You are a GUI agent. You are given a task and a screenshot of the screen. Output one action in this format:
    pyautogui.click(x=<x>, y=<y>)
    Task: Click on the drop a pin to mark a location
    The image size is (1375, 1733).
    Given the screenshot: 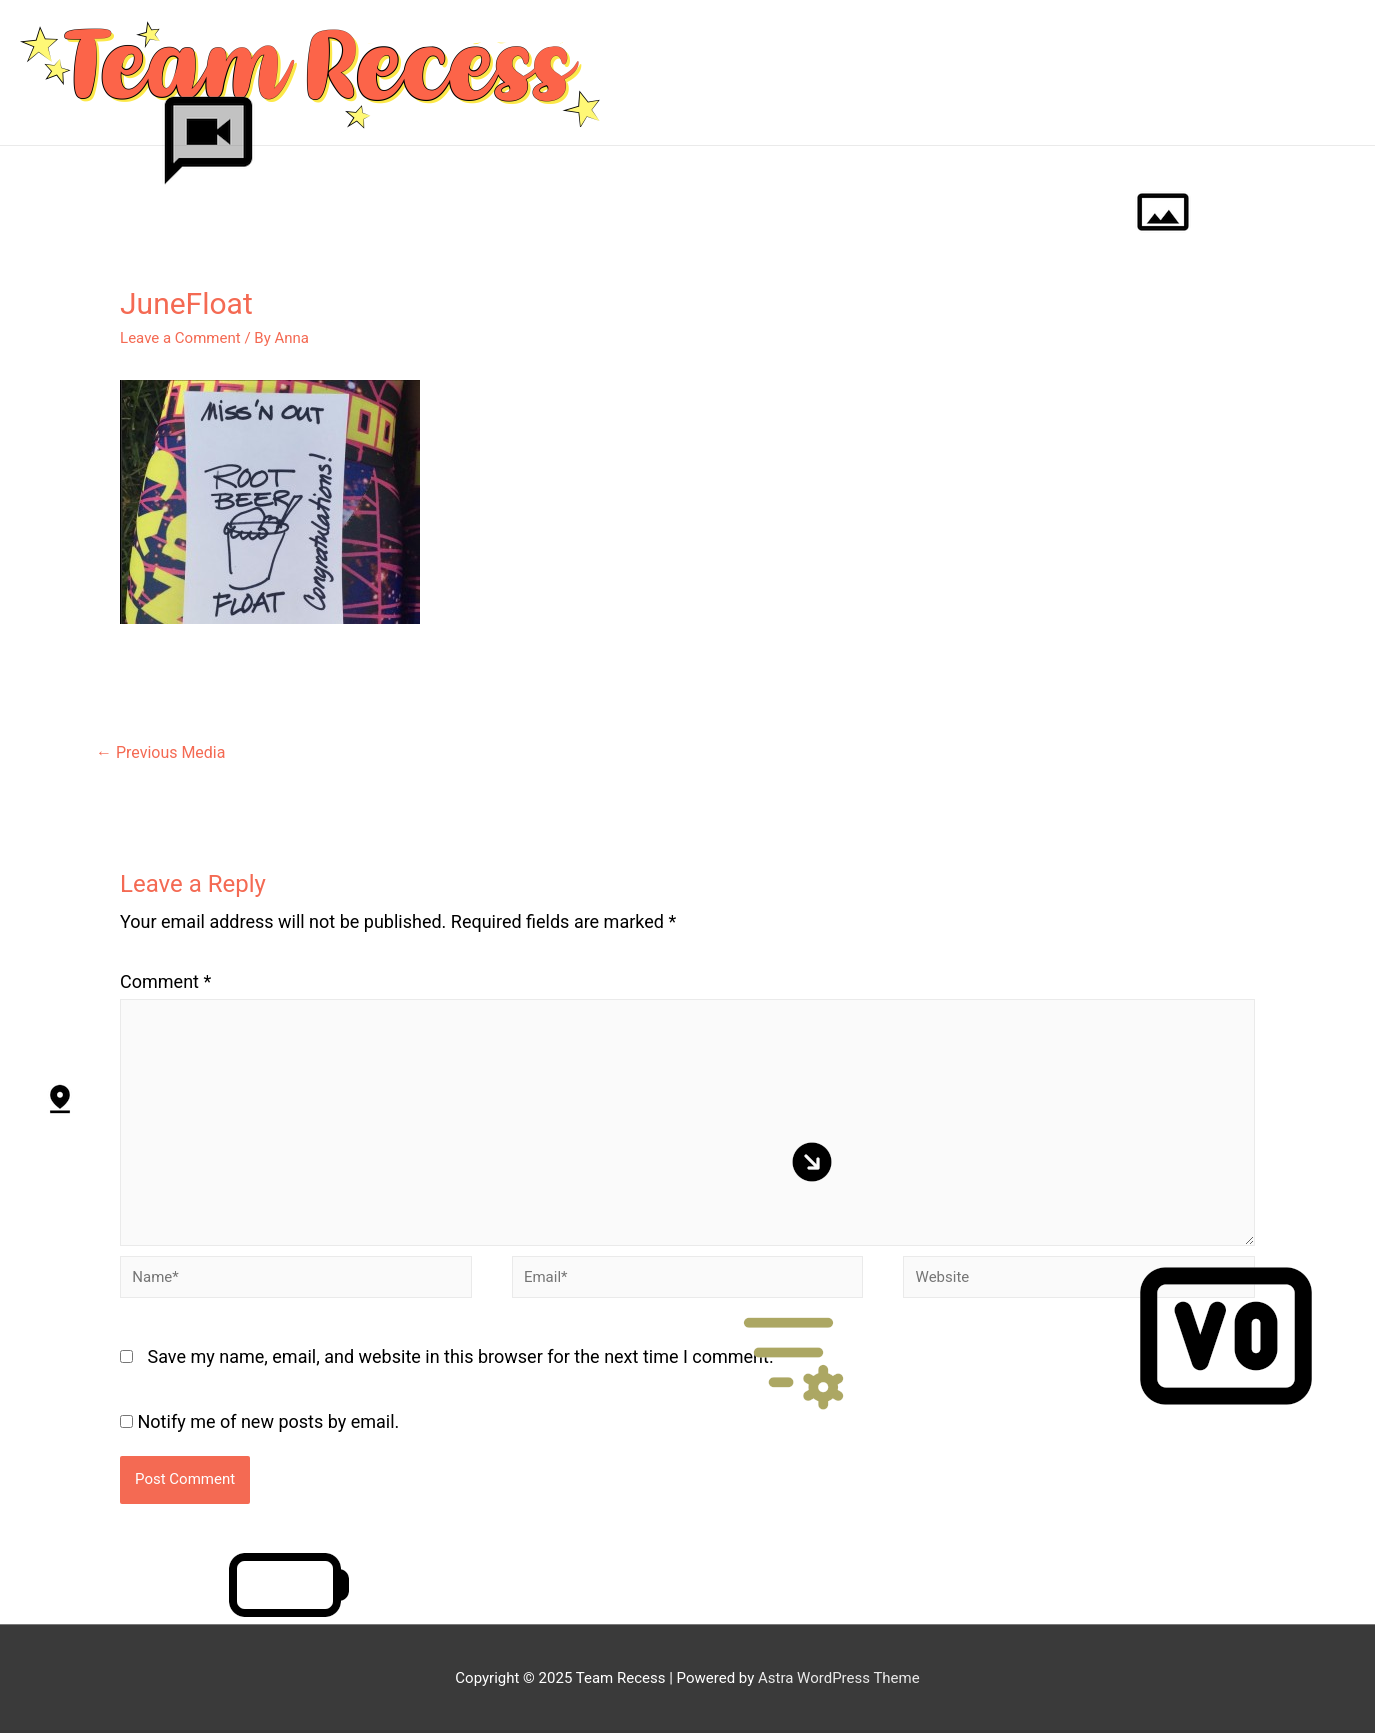 What is the action you would take?
    pyautogui.click(x=60, y=1099)
    